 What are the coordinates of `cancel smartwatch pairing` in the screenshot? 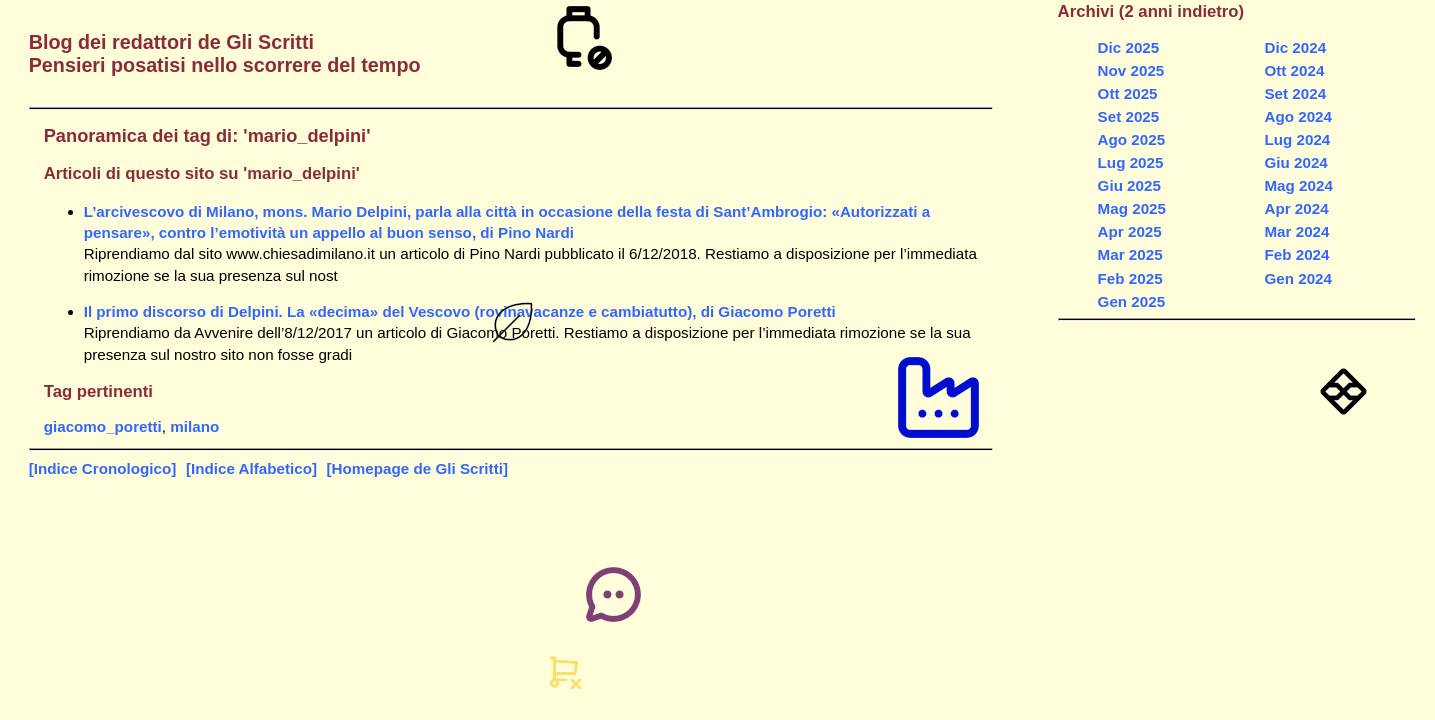 It's located at (578, 36).